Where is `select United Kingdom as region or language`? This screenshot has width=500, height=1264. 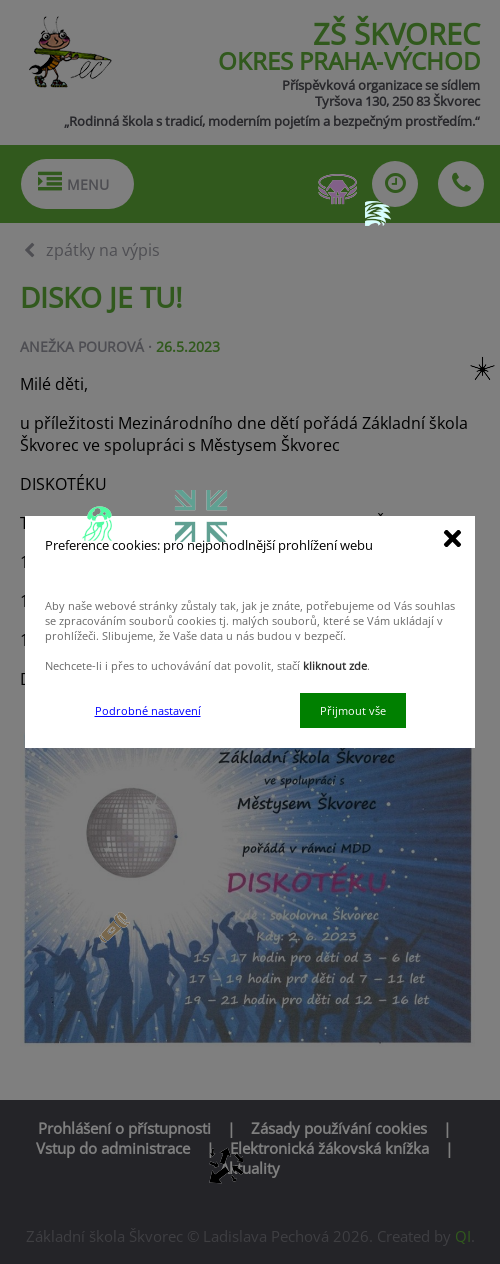 select United Kingdom as region or language is located at coordinates (201, 516).